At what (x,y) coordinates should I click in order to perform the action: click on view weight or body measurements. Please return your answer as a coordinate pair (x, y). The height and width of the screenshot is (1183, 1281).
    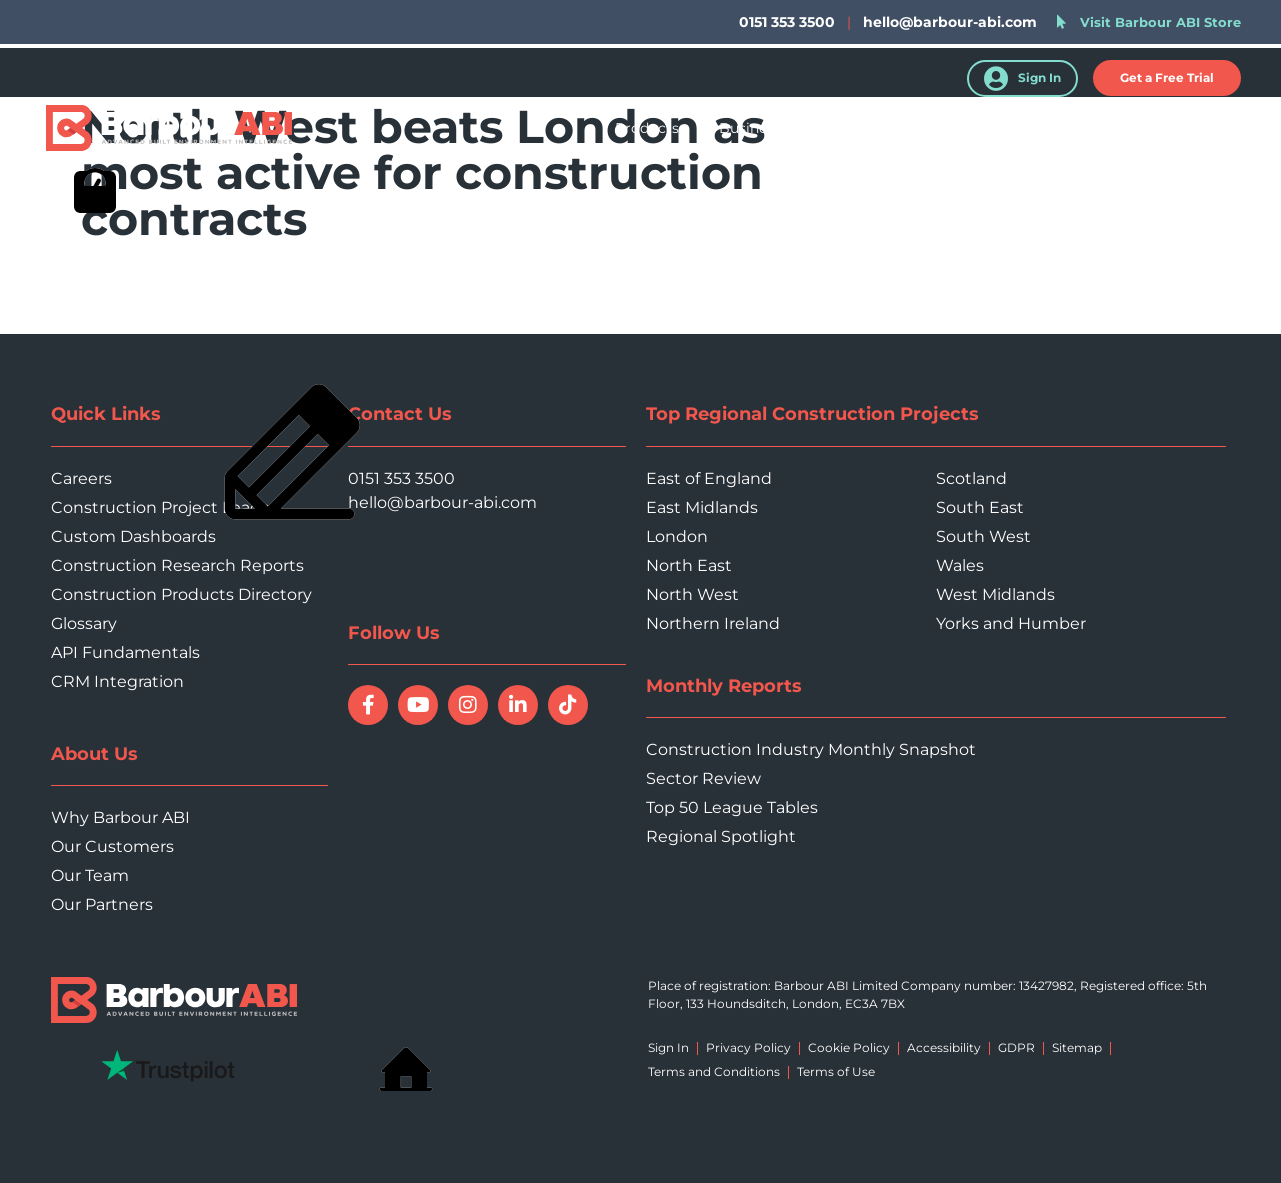
    Looking at the image, I should click on (95, 192).